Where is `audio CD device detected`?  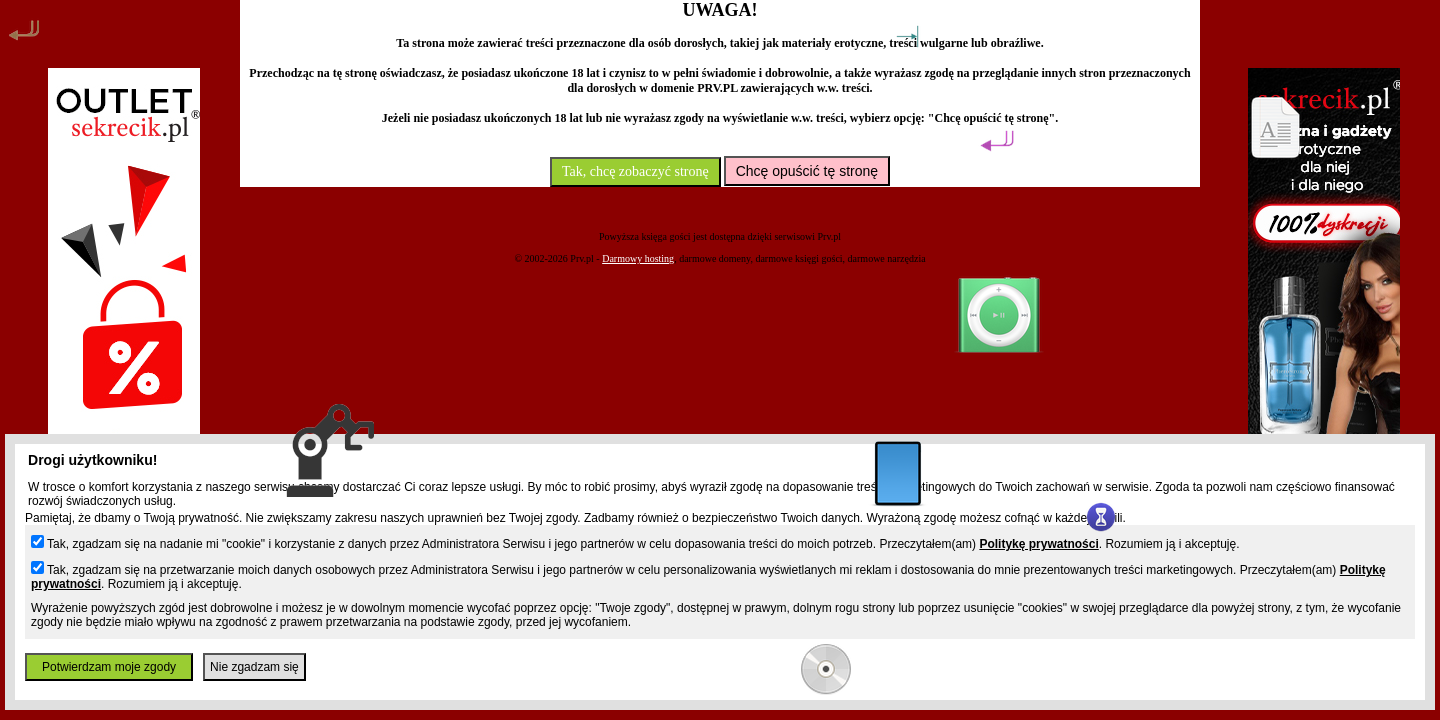
audio CD device detected is located at coordinates (826, 669).